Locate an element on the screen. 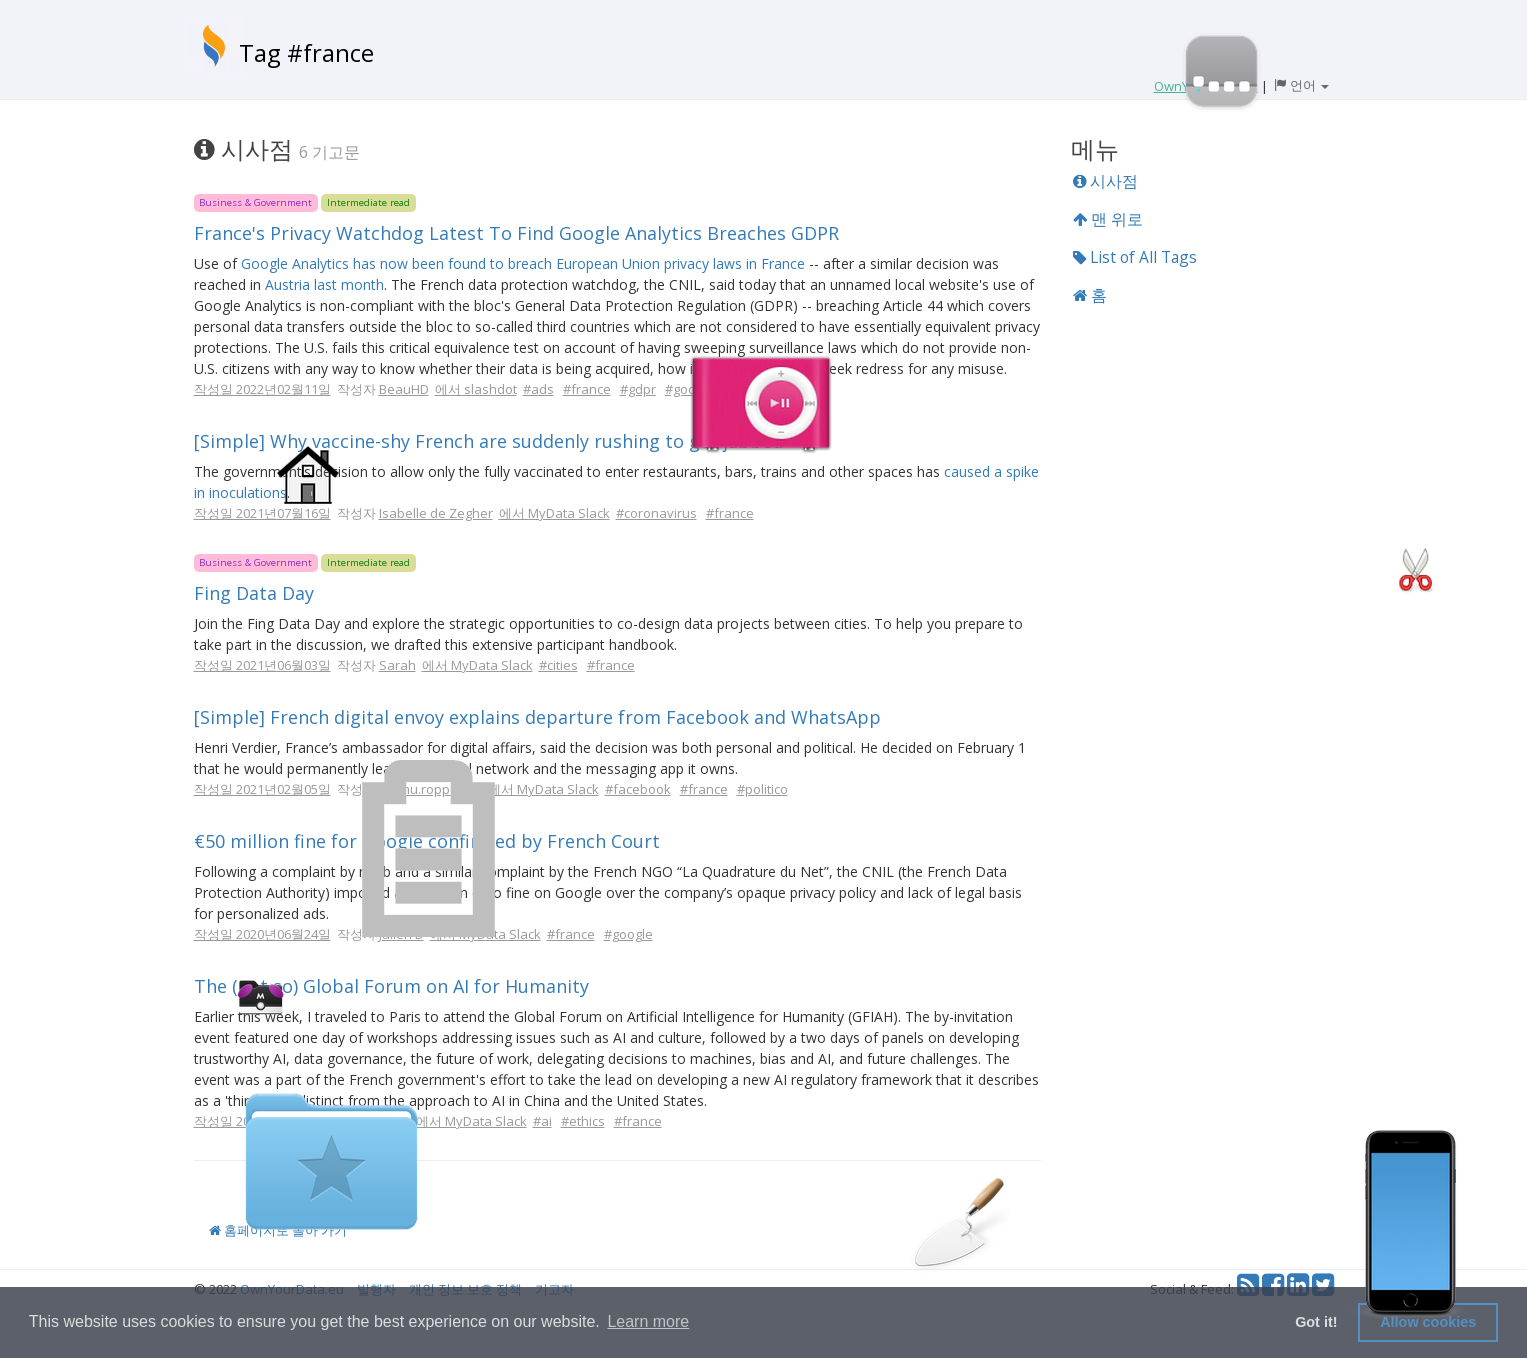 Image resolution: width=1527 pixels, height=1358 pixels. open your bookmarked files folder is located at coordinates (331, 1161).